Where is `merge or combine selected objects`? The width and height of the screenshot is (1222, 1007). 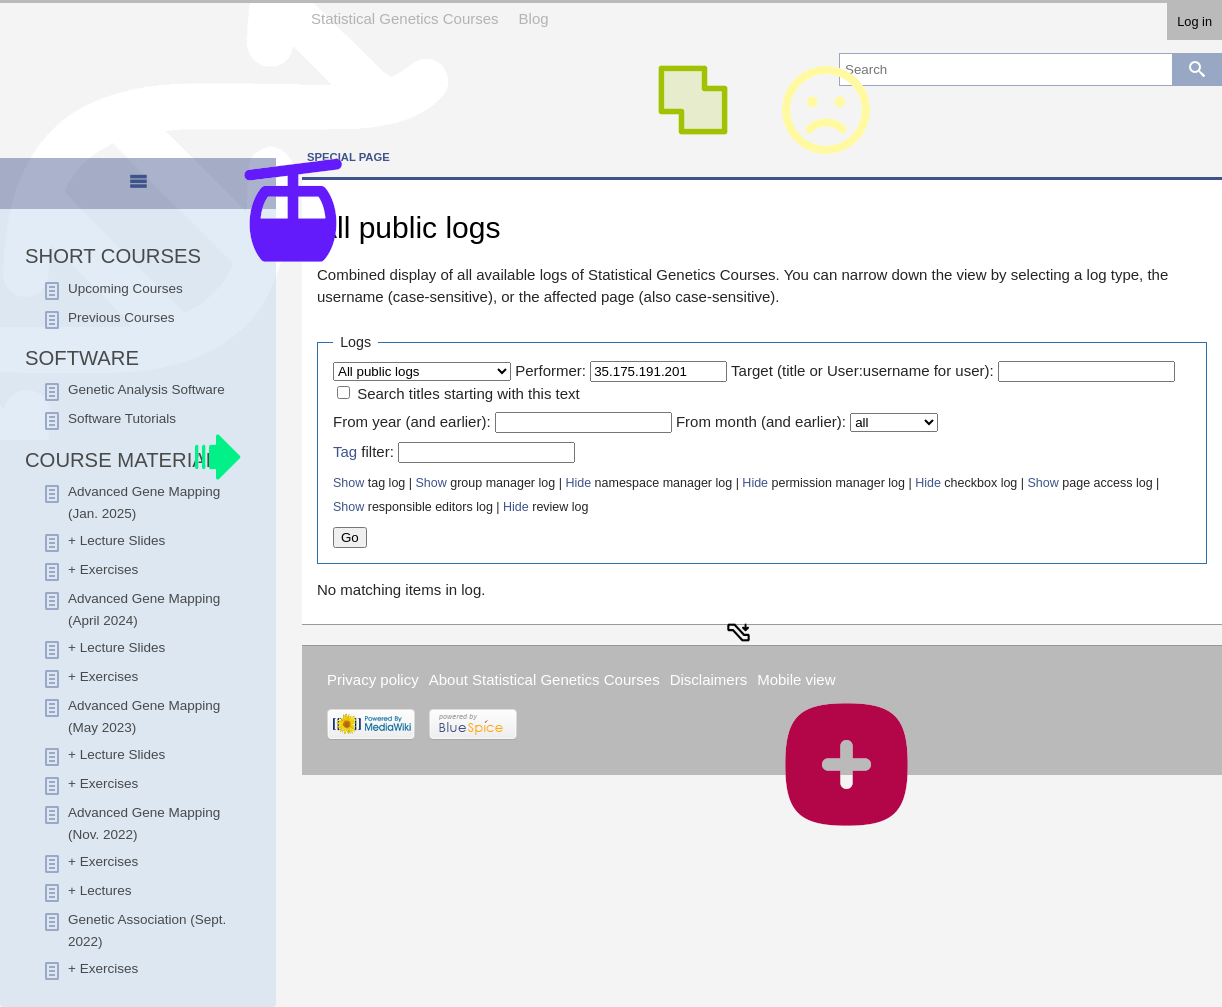 merge or combine selected objects is located at coordinates (693, 100).